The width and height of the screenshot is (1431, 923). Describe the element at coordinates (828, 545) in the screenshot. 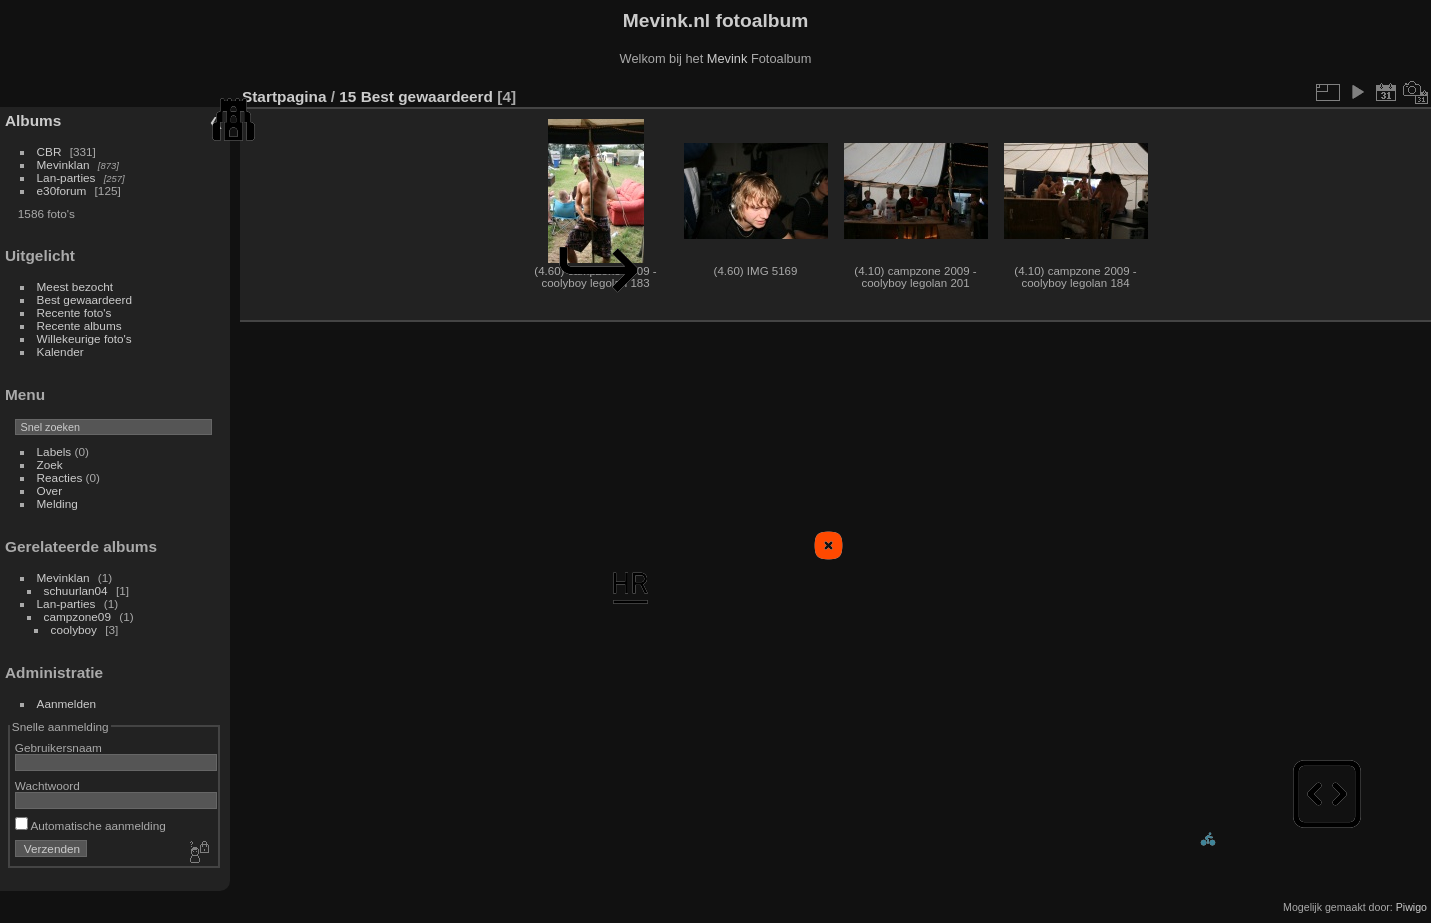

I see `close or dismiss a modal window` at that location.